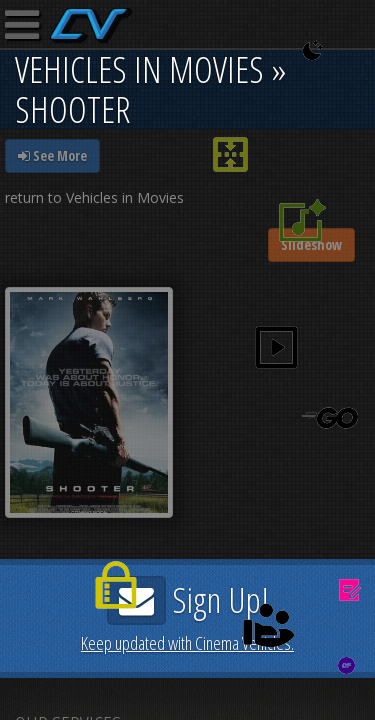 The height and width of the screenshot is (720, 375). Describe the element at coordinates (349, 590) in the screenshot. I see `edit or compose a draft document` at that location.